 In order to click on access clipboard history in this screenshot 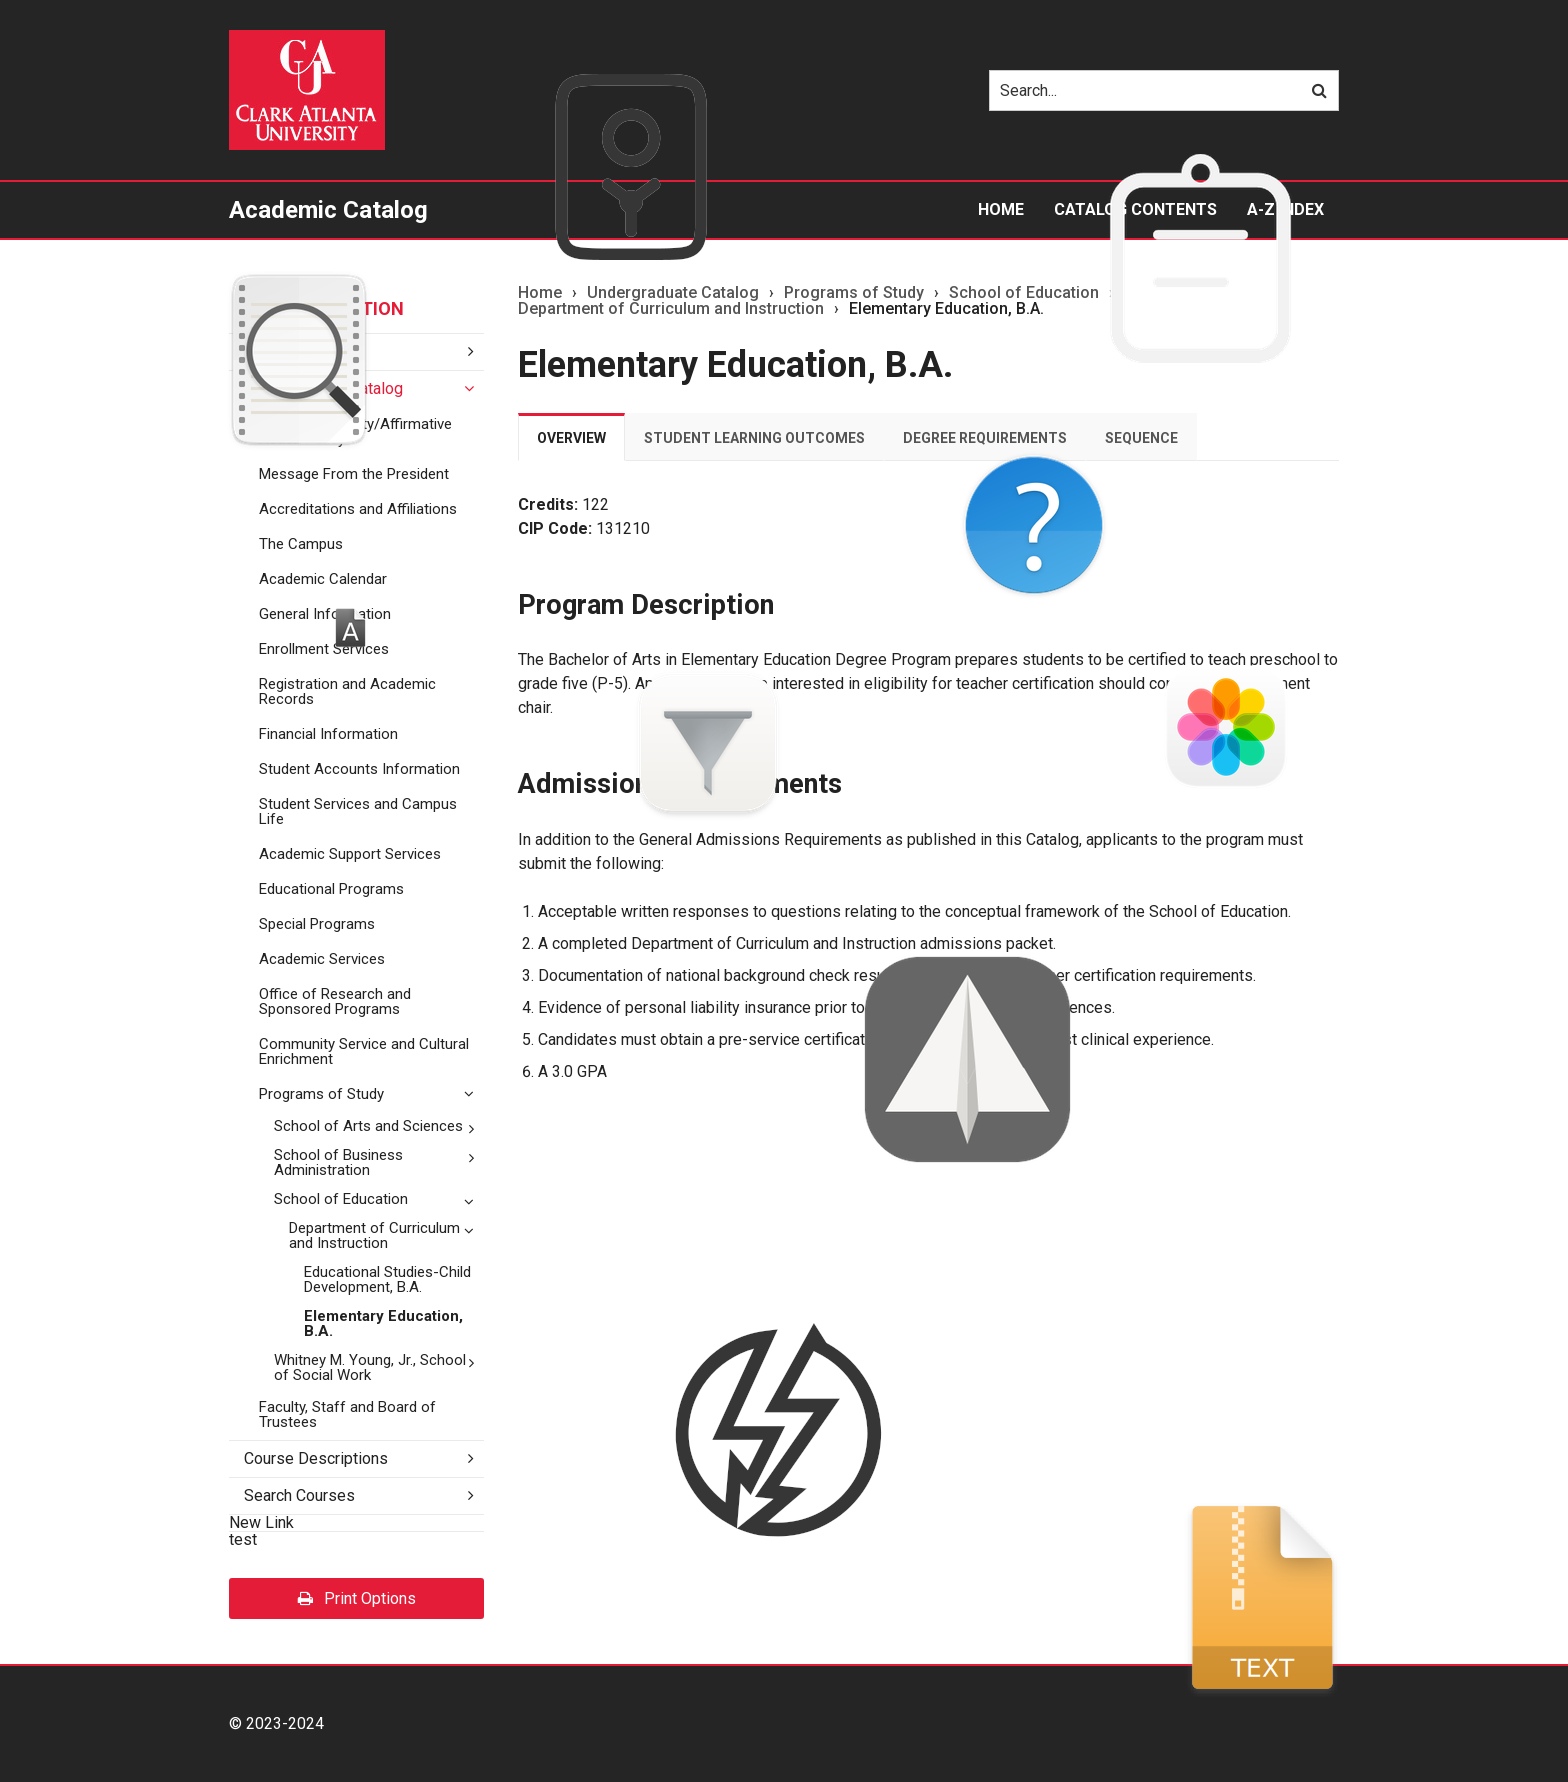, I will do `click(1200, 258)`.